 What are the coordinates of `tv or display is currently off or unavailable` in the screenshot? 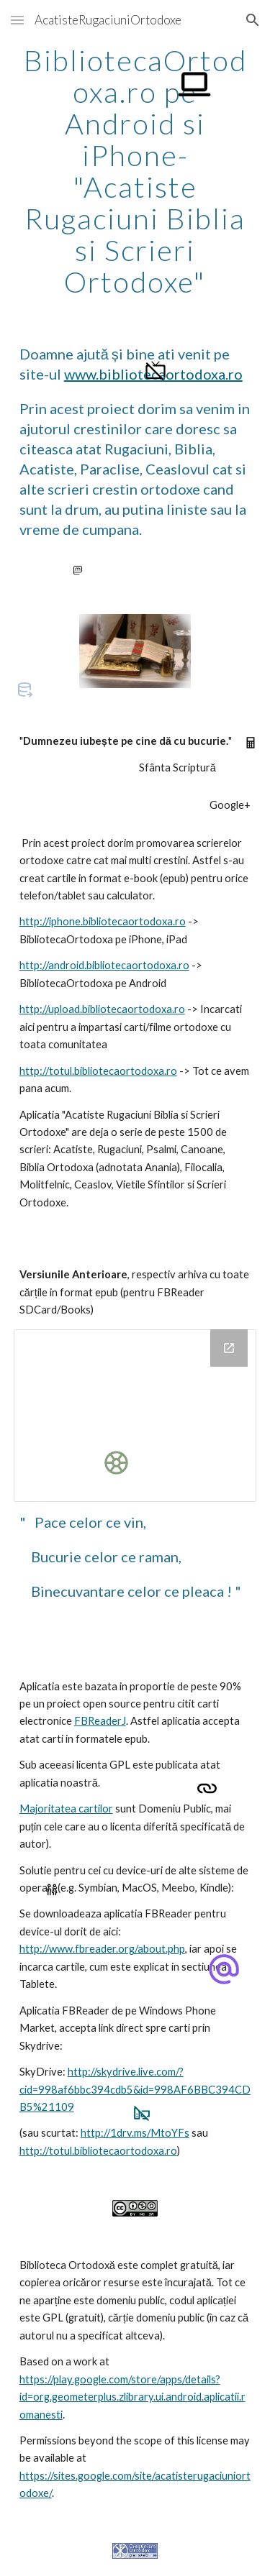 It's located at (156, 371).